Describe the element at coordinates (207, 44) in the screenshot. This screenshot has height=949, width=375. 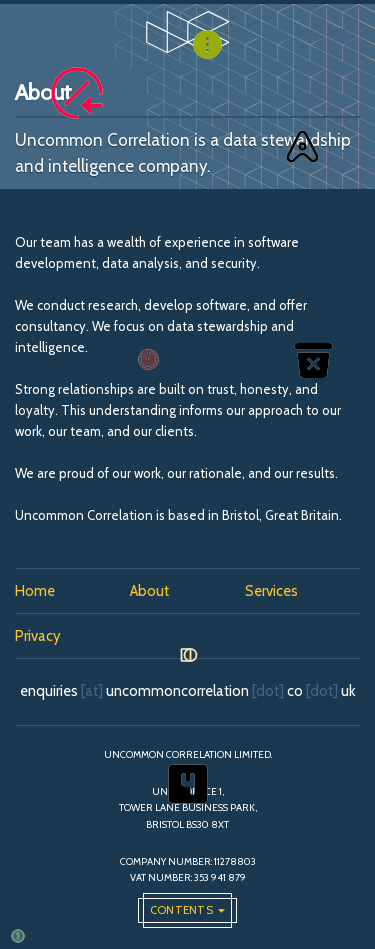
I see `open more options menu` at that location.